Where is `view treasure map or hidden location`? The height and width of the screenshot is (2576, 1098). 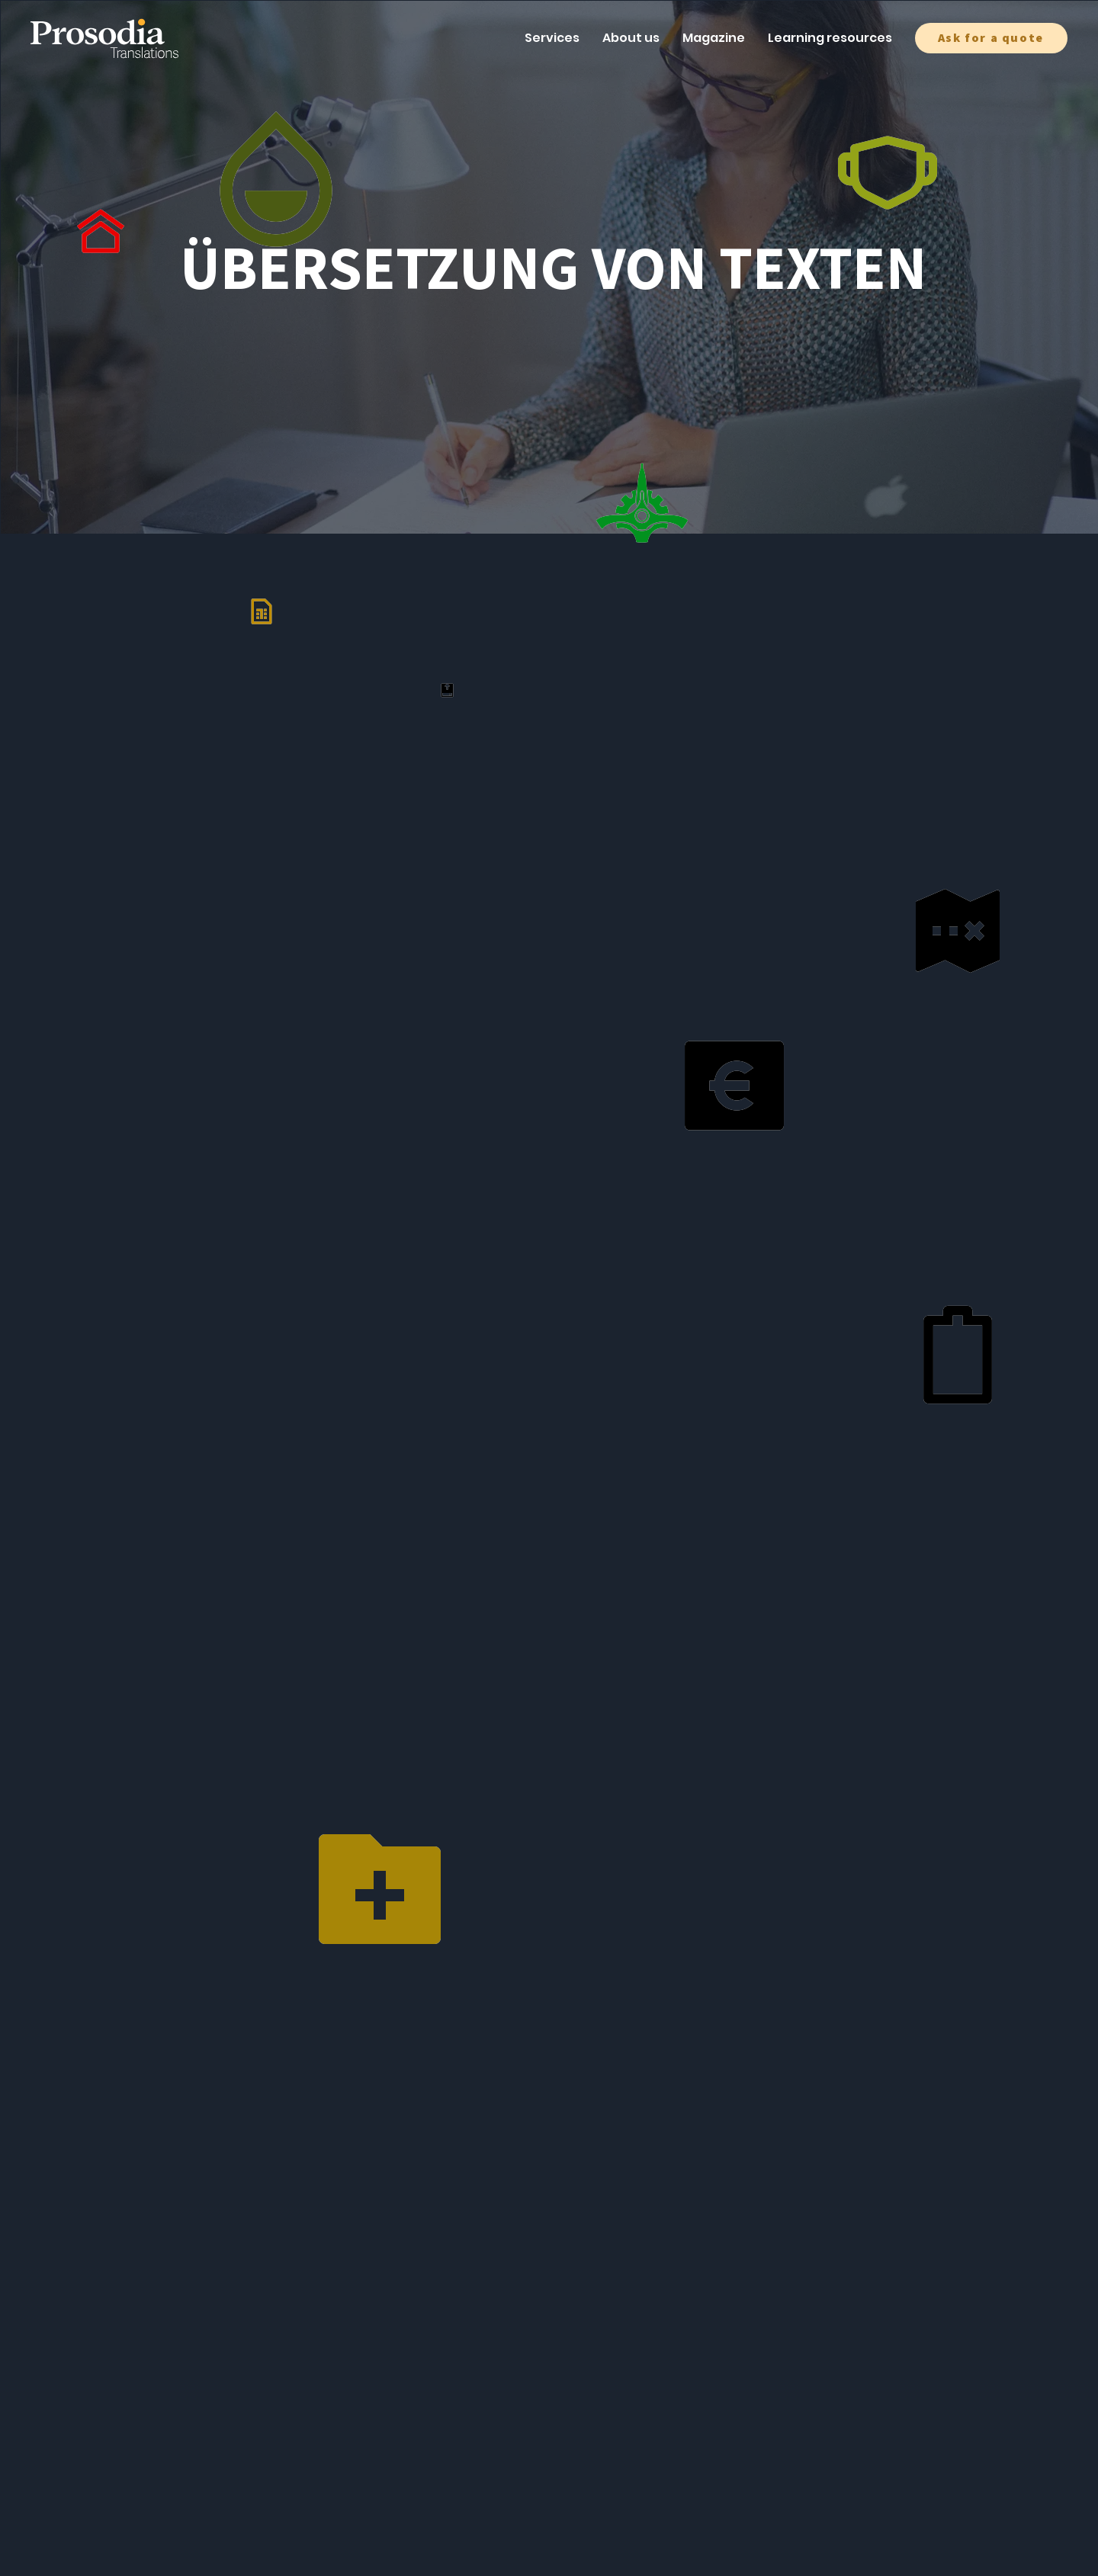 view treasure map or hidden location is located at coordinates (958, 931).